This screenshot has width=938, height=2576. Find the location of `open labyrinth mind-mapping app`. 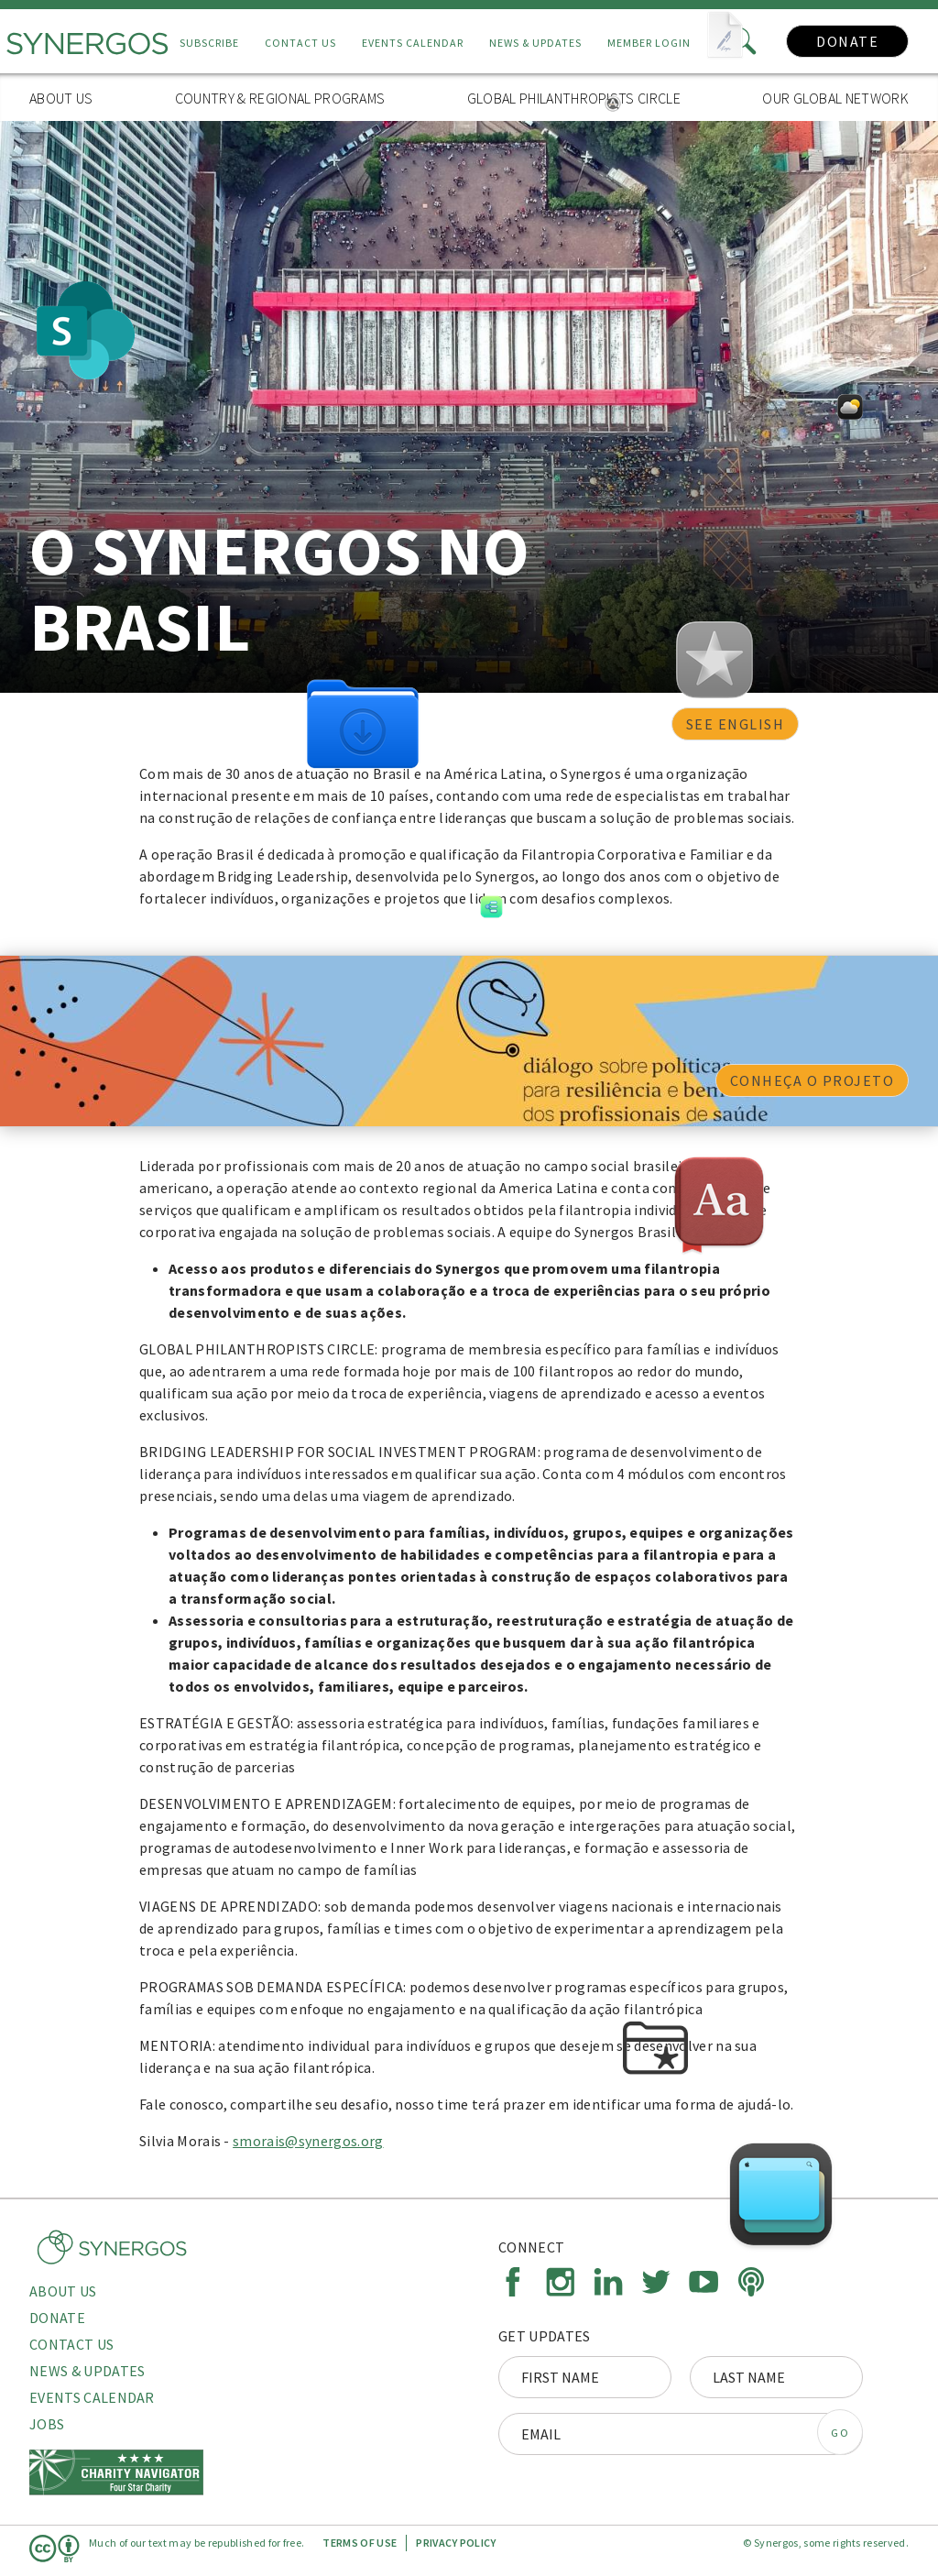

open labyrinth mind-mapping app is located at coordinates (491, 906).